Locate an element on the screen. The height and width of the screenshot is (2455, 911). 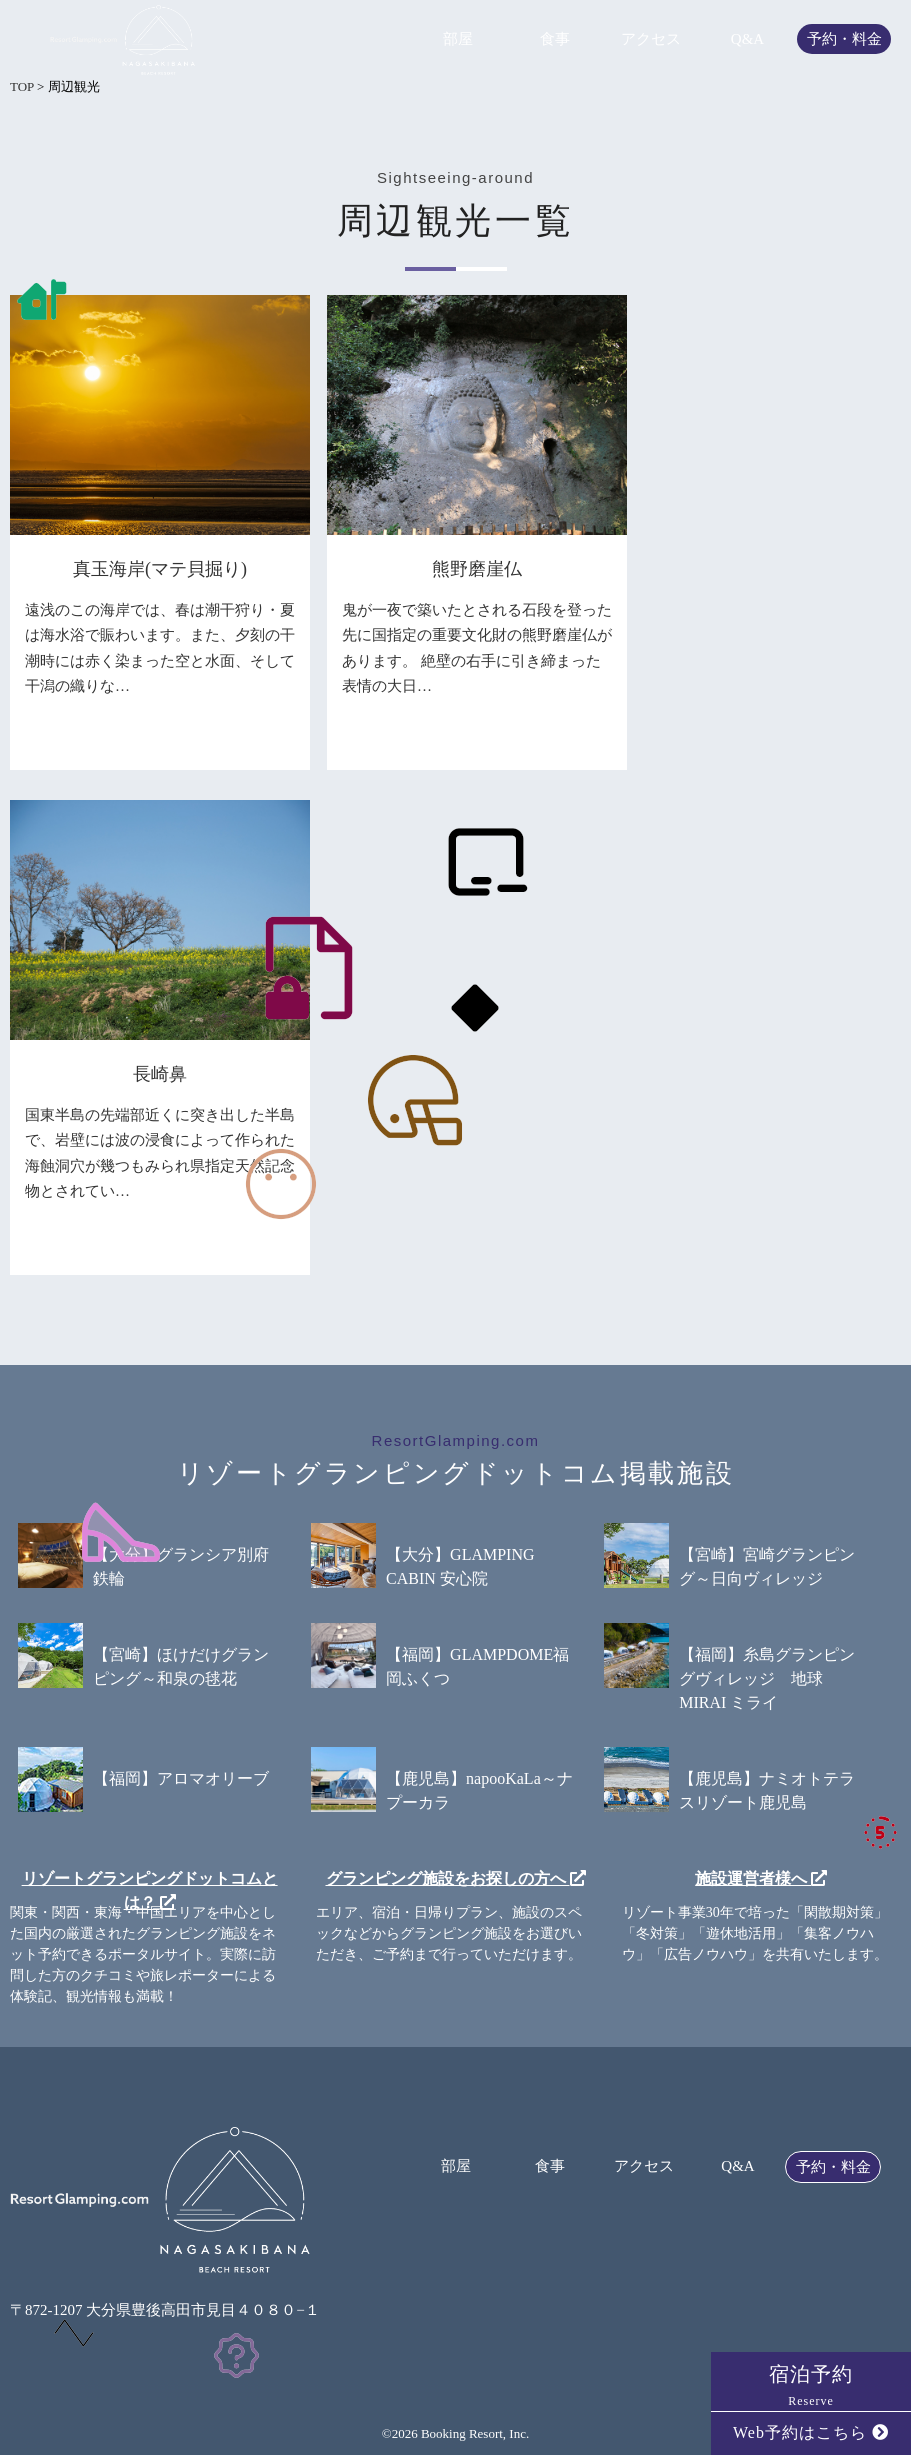
toggle triangle waveform in audio synthesizer is located at coordinates (74, 2333).